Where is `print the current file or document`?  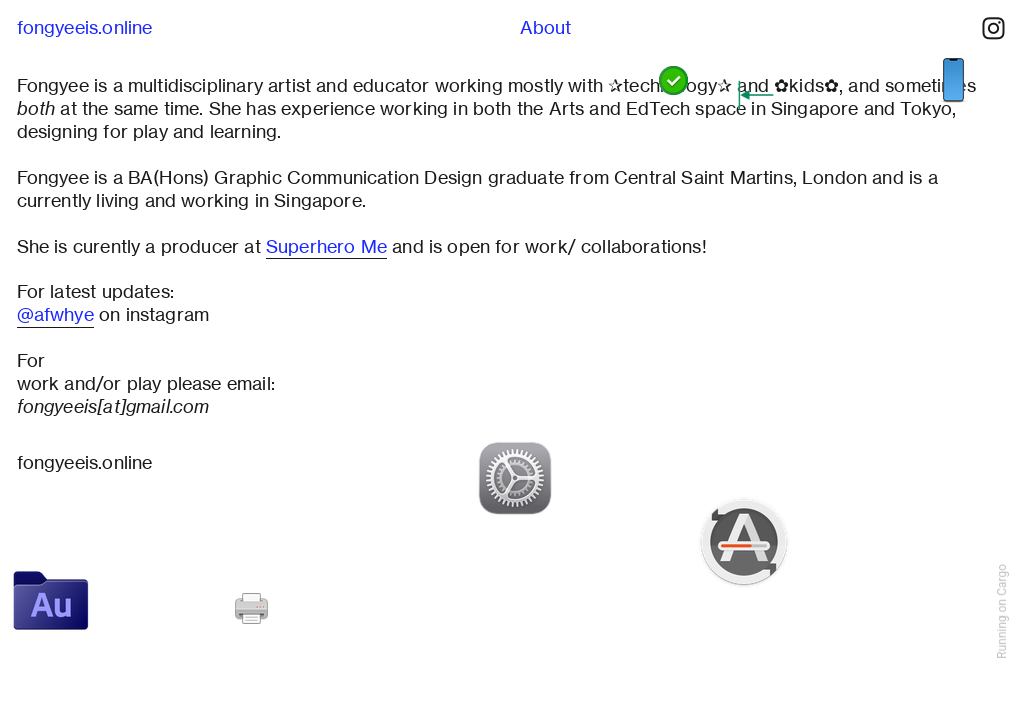 print the current file or document is located at coordinates (251, 608).